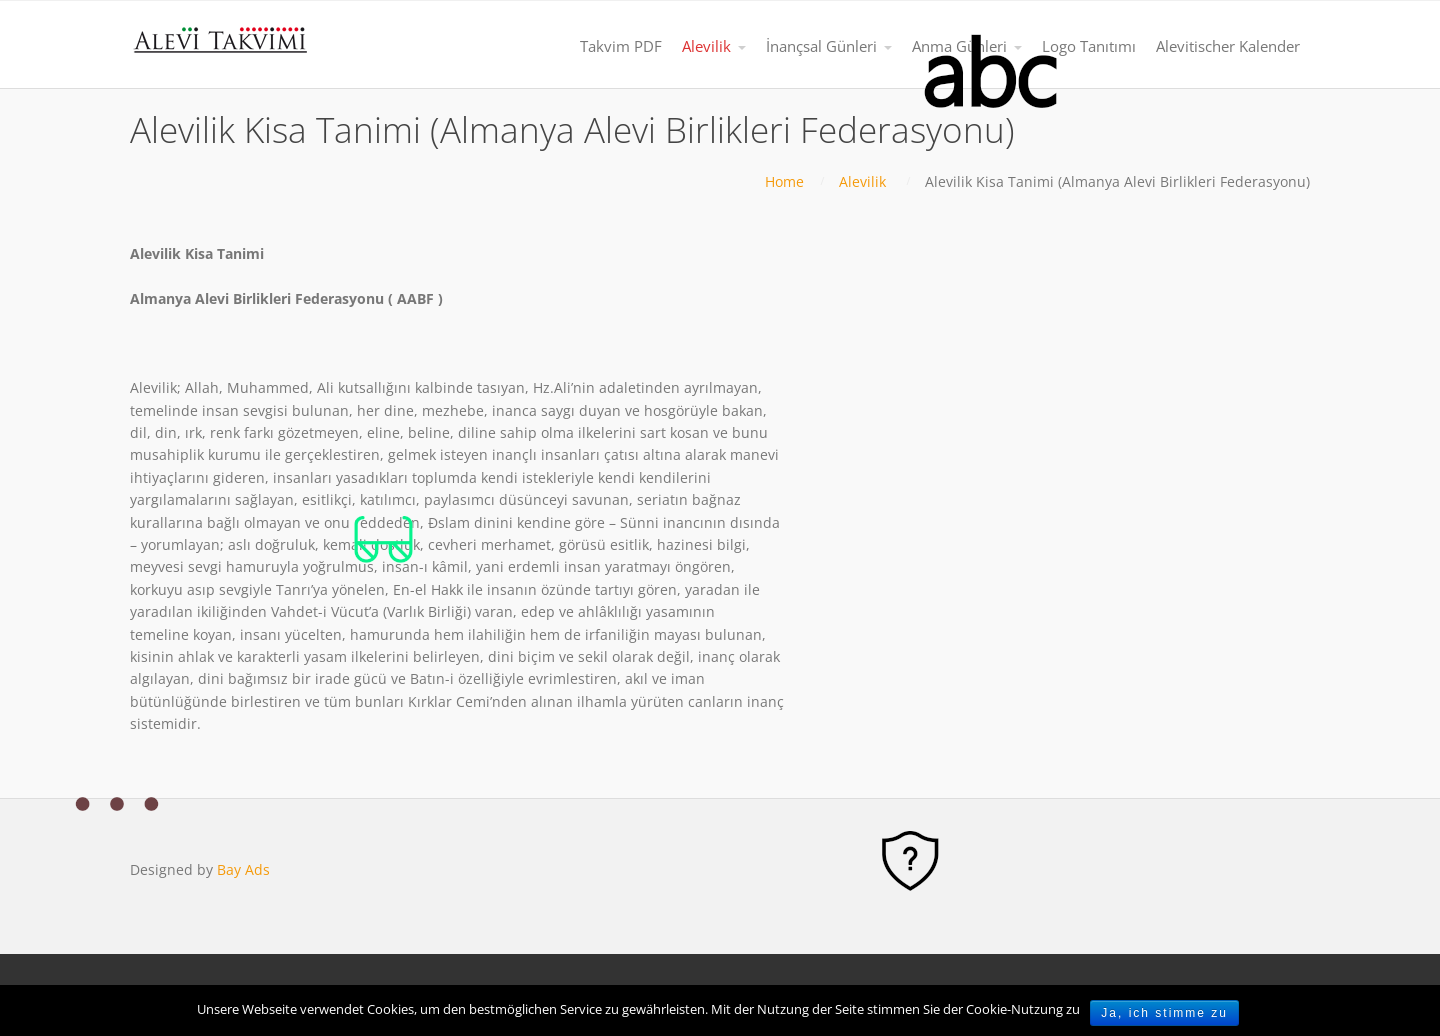  What do you see at coordinates (383, 540) in the screenshot?
I see `toggle sunglasses or eyewear filter` at bounding box center [383, 540].